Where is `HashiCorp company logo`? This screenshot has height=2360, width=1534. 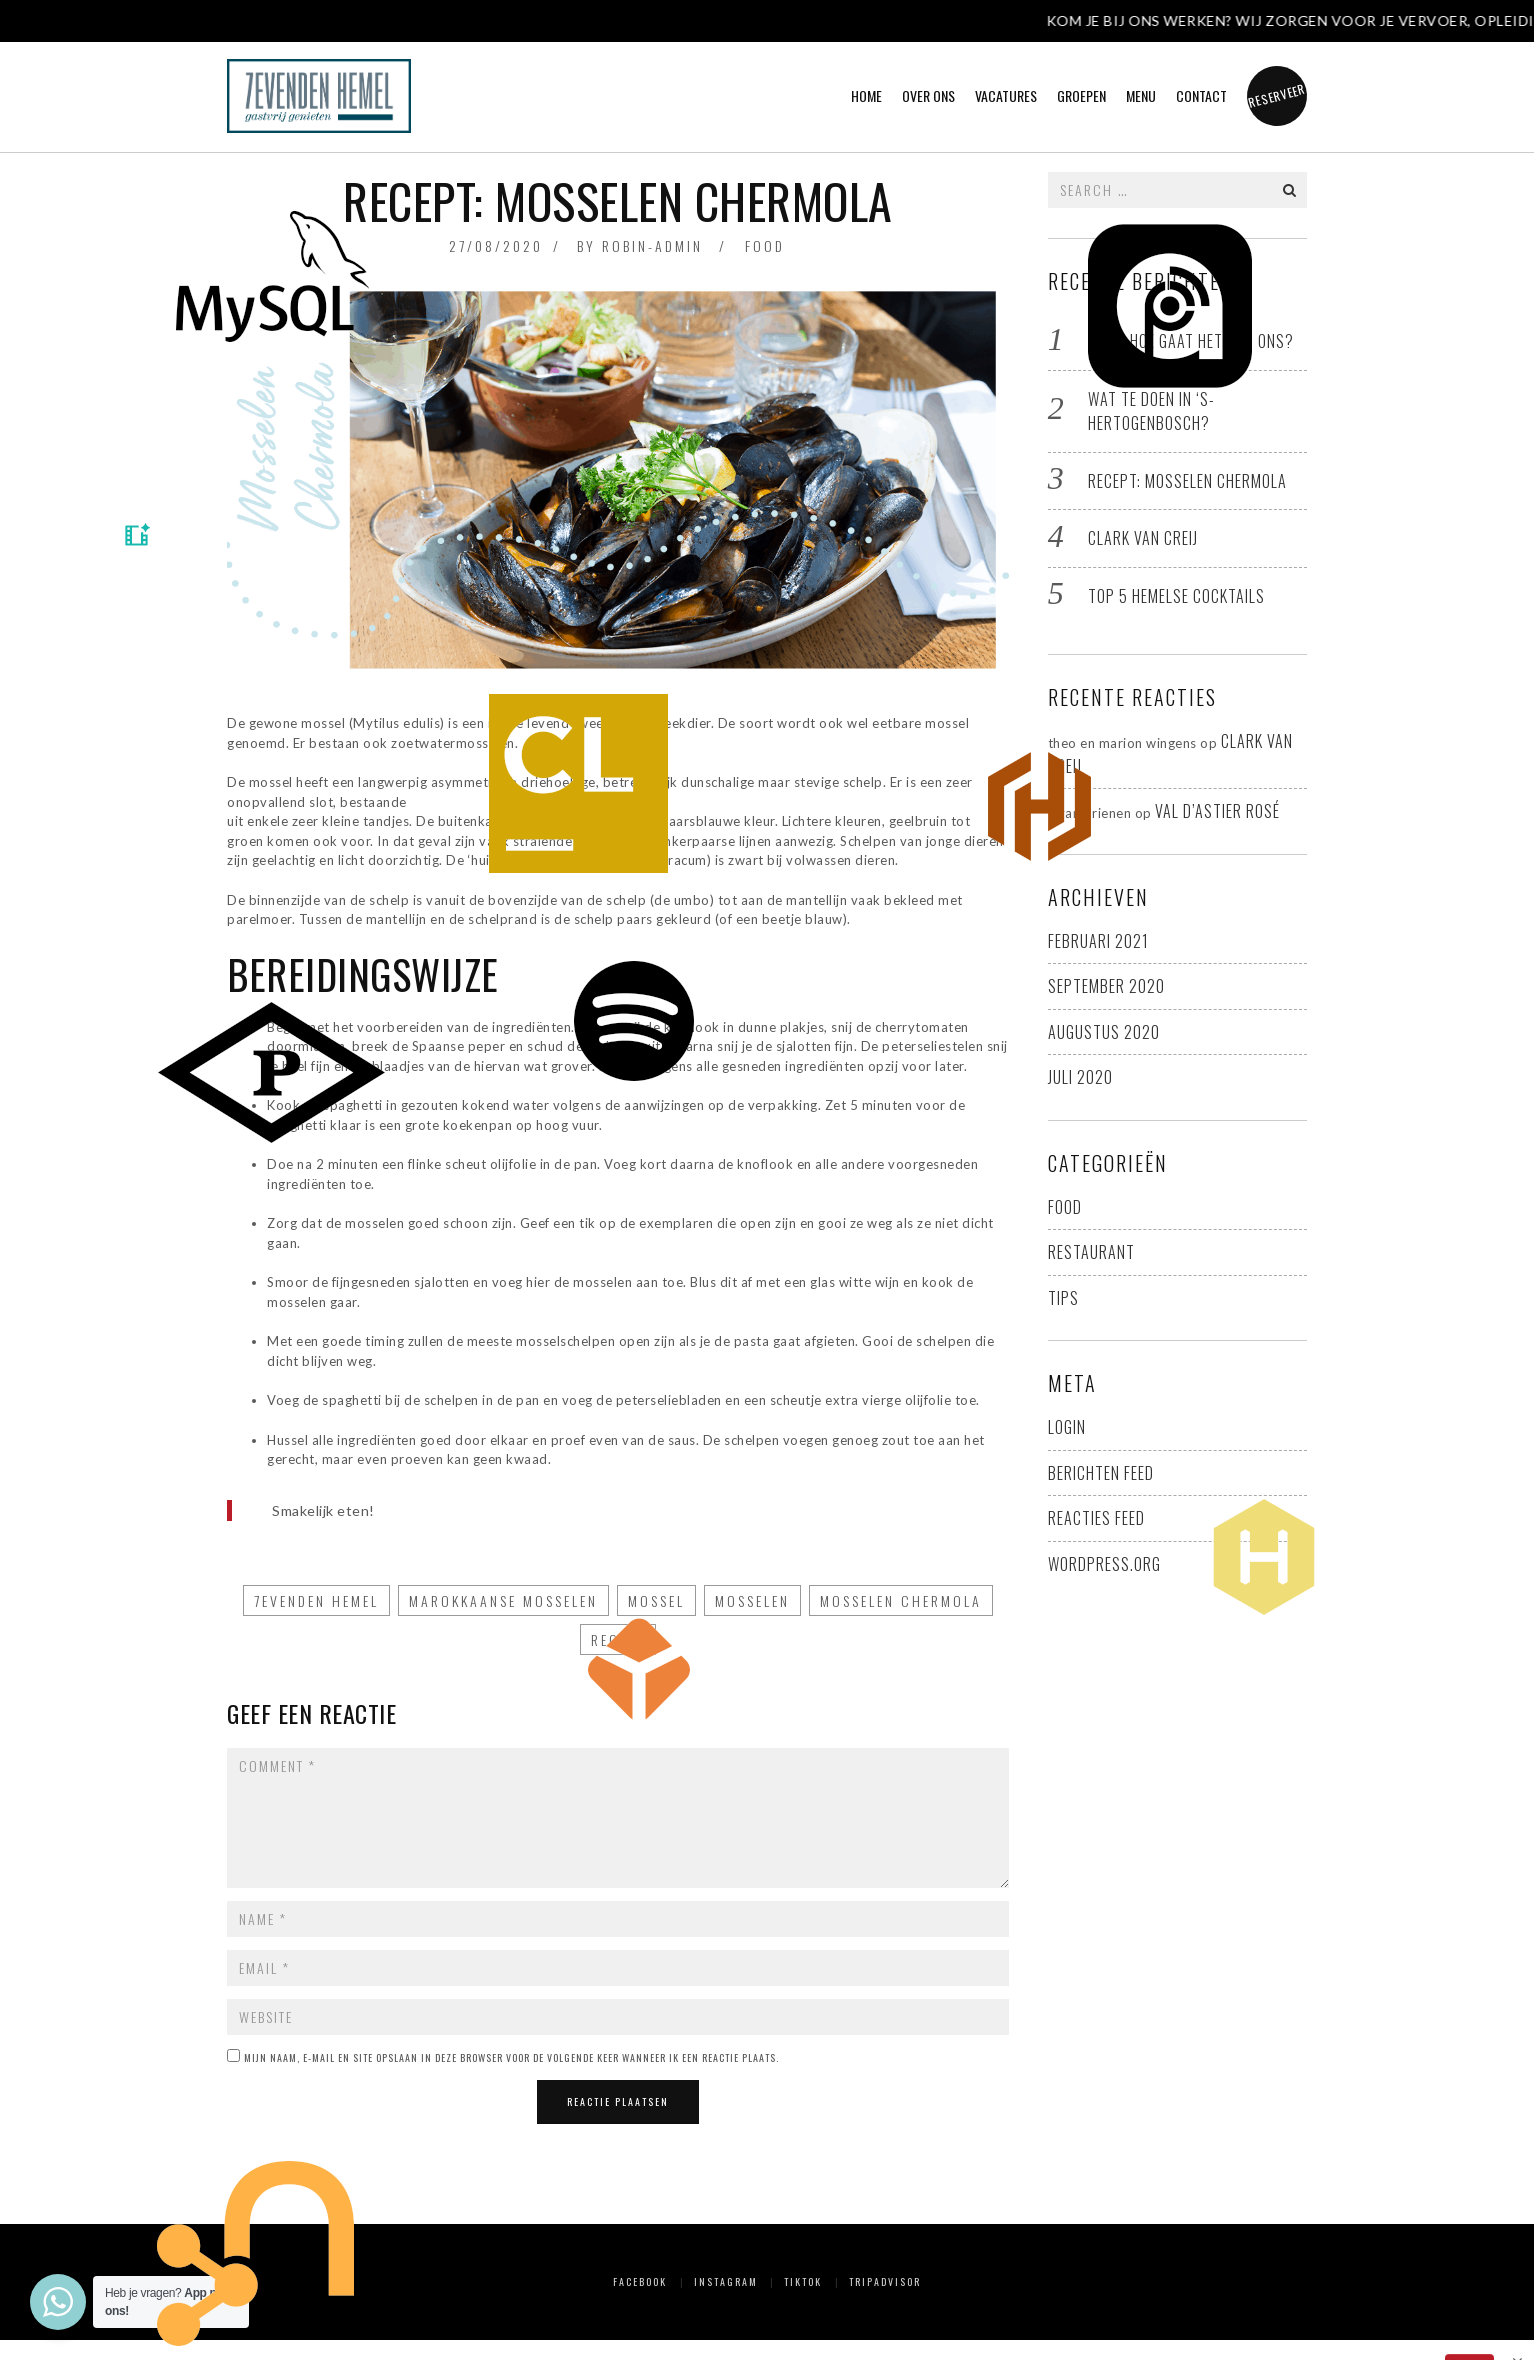
HashiCorp company logo is located at coordinates (1039, 806).